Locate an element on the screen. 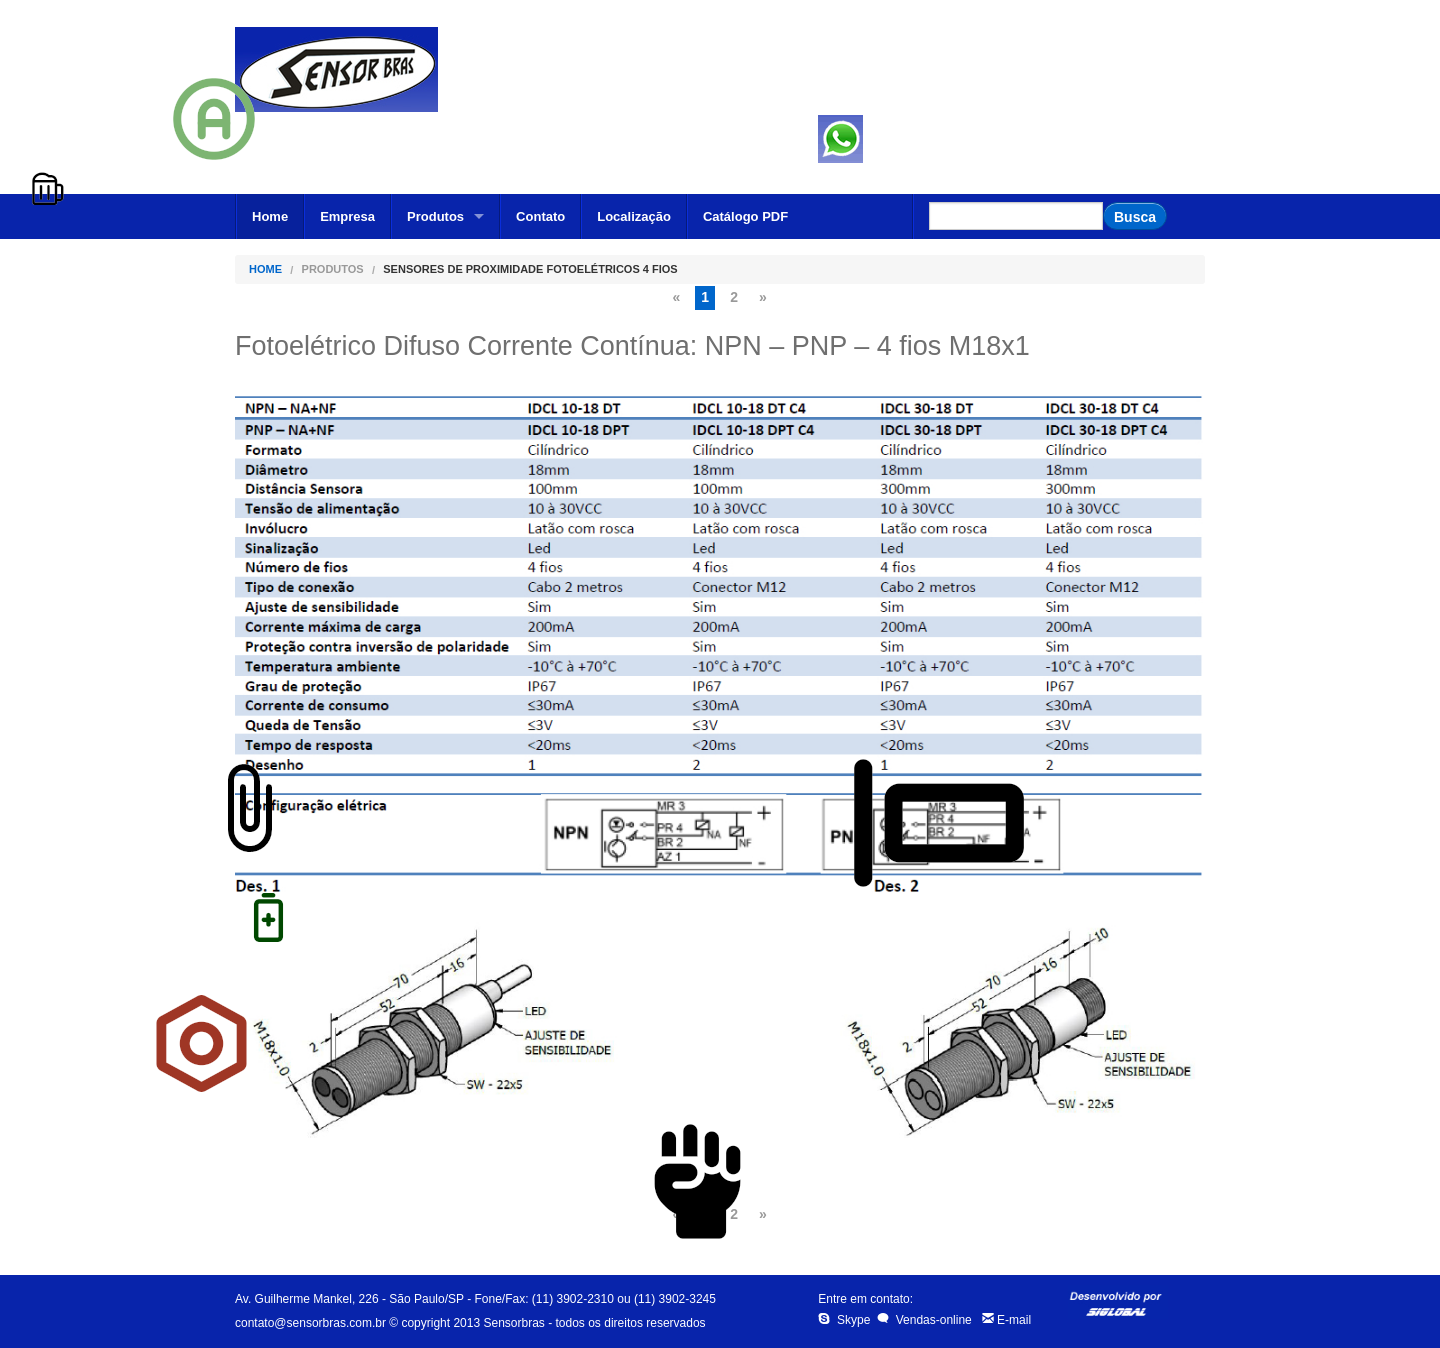  indicates tumble dry at any heat setting is located at coordinates (214, 119).